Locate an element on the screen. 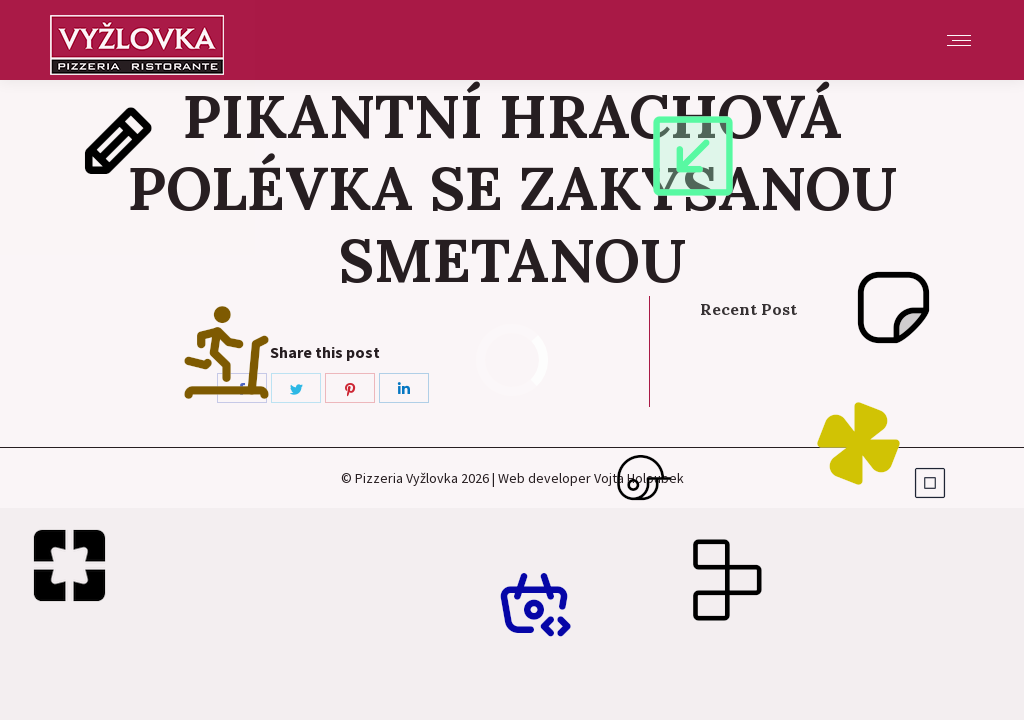 The image size is (1024, 720). access shopping cart API or developer settings is located at coordinates (534, 603).